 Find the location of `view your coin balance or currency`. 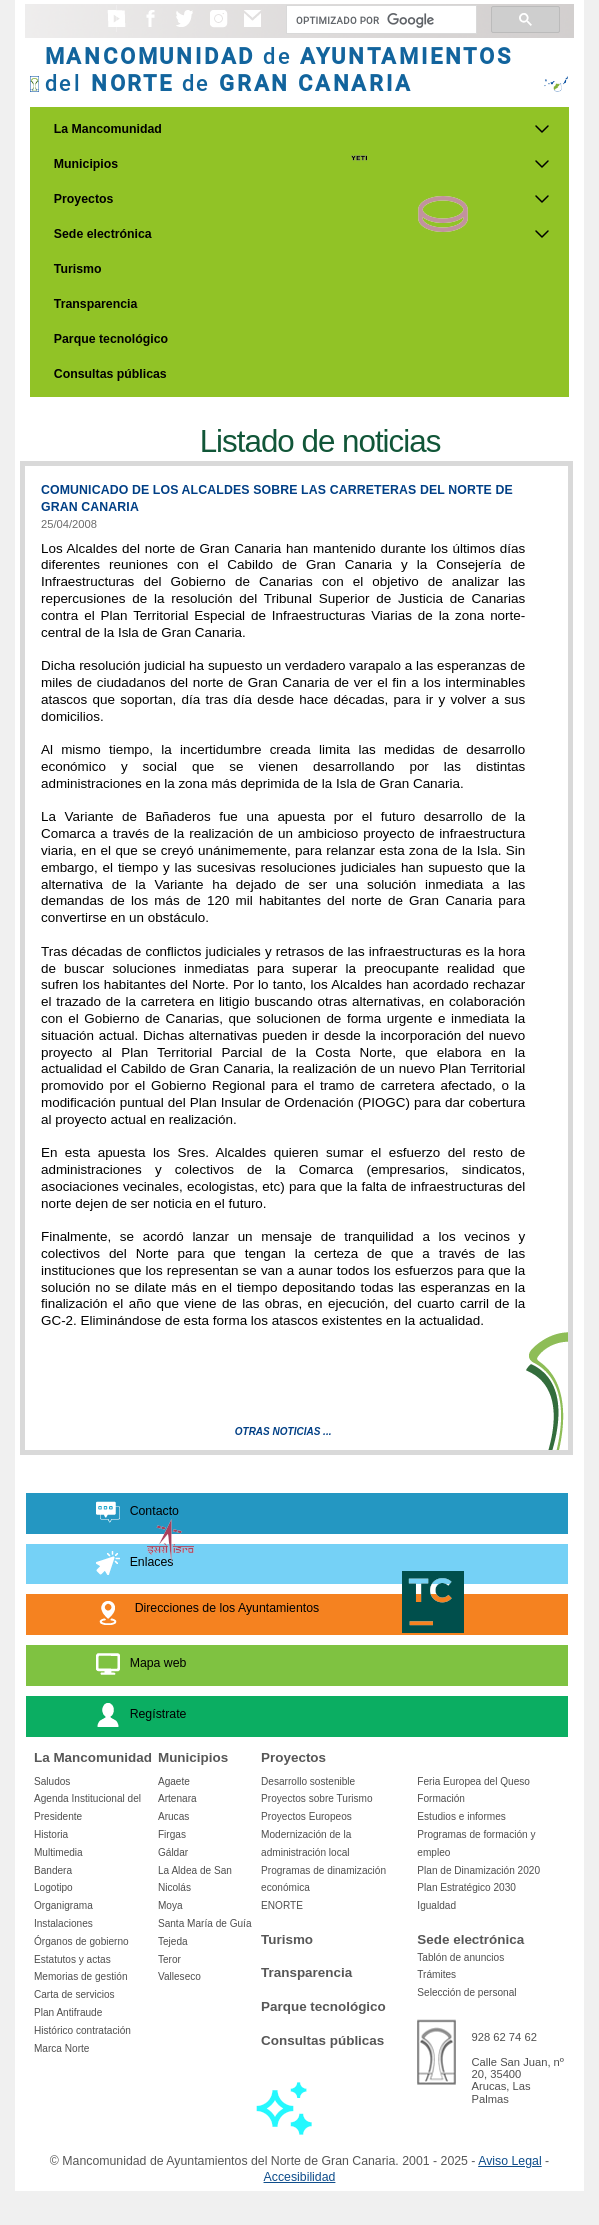

view your coin balance or currency is located at coordinates (443, 214).